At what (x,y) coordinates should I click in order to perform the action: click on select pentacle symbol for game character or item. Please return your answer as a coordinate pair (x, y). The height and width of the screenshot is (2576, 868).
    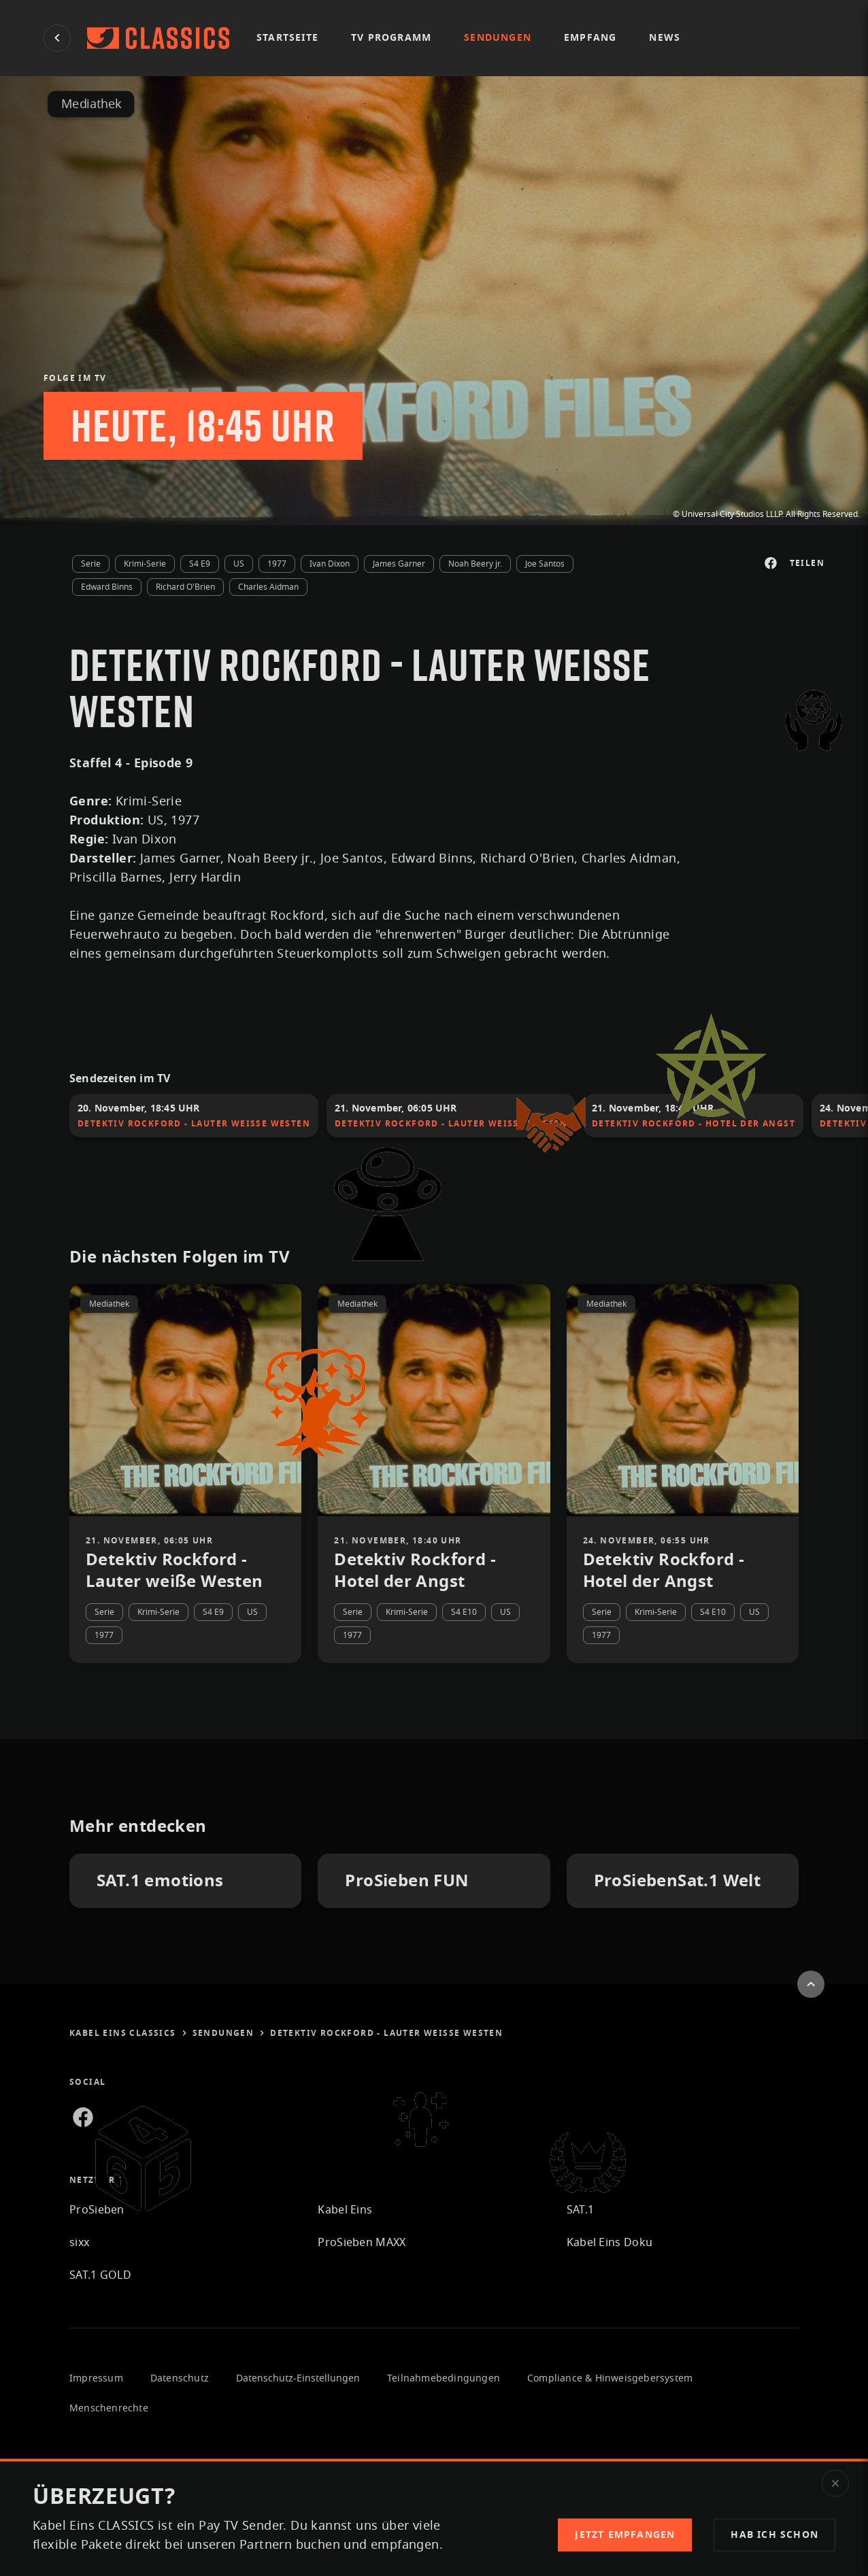
    Looking at the image, I should click on (711, 1066).